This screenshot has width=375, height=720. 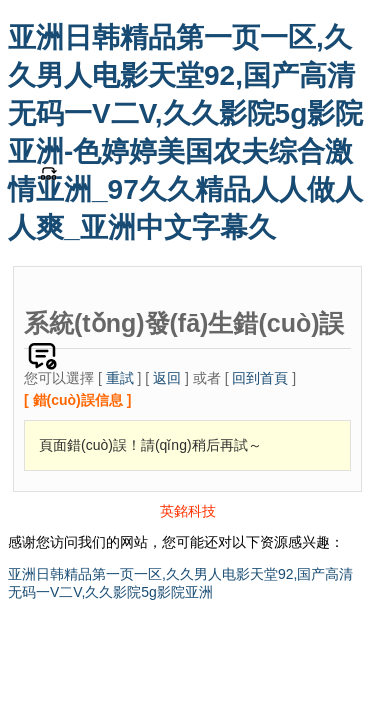 What do you see at coordinates (48, 173) in the screenshot?
I see `reorder items in a list` at bounding box center [48, 173].